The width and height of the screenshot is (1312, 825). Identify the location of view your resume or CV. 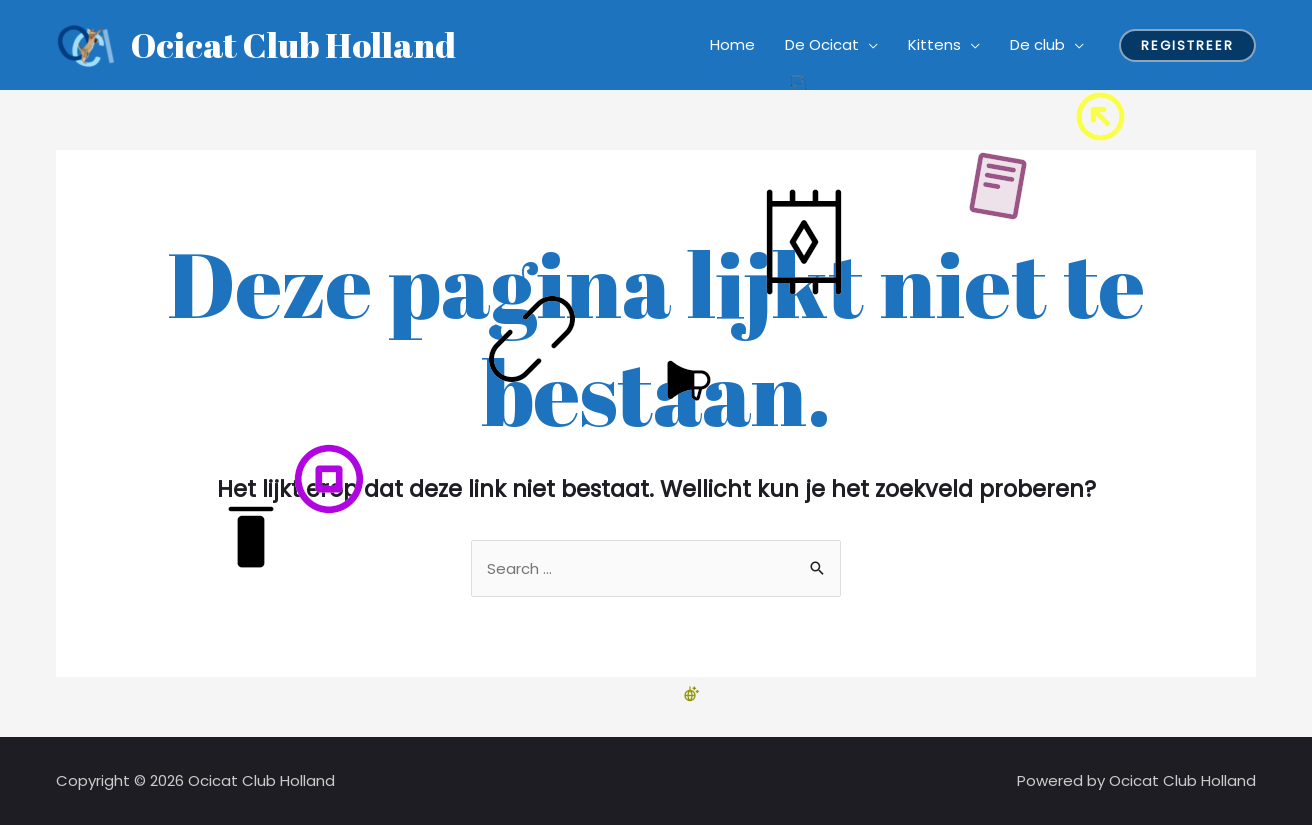
(998, 186).